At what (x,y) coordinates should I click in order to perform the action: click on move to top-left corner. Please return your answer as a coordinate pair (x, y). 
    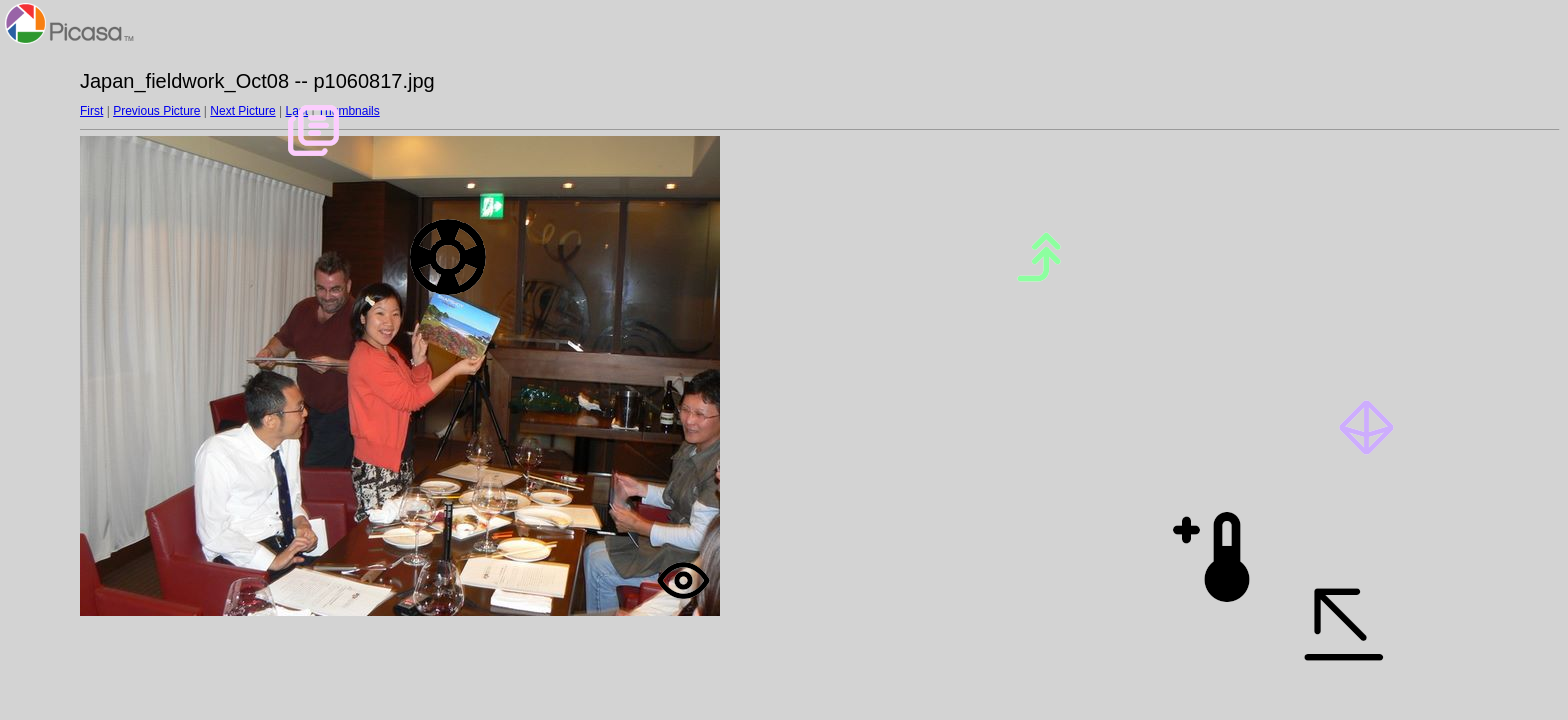
    Looking at the image, I should click on (1340, 624).